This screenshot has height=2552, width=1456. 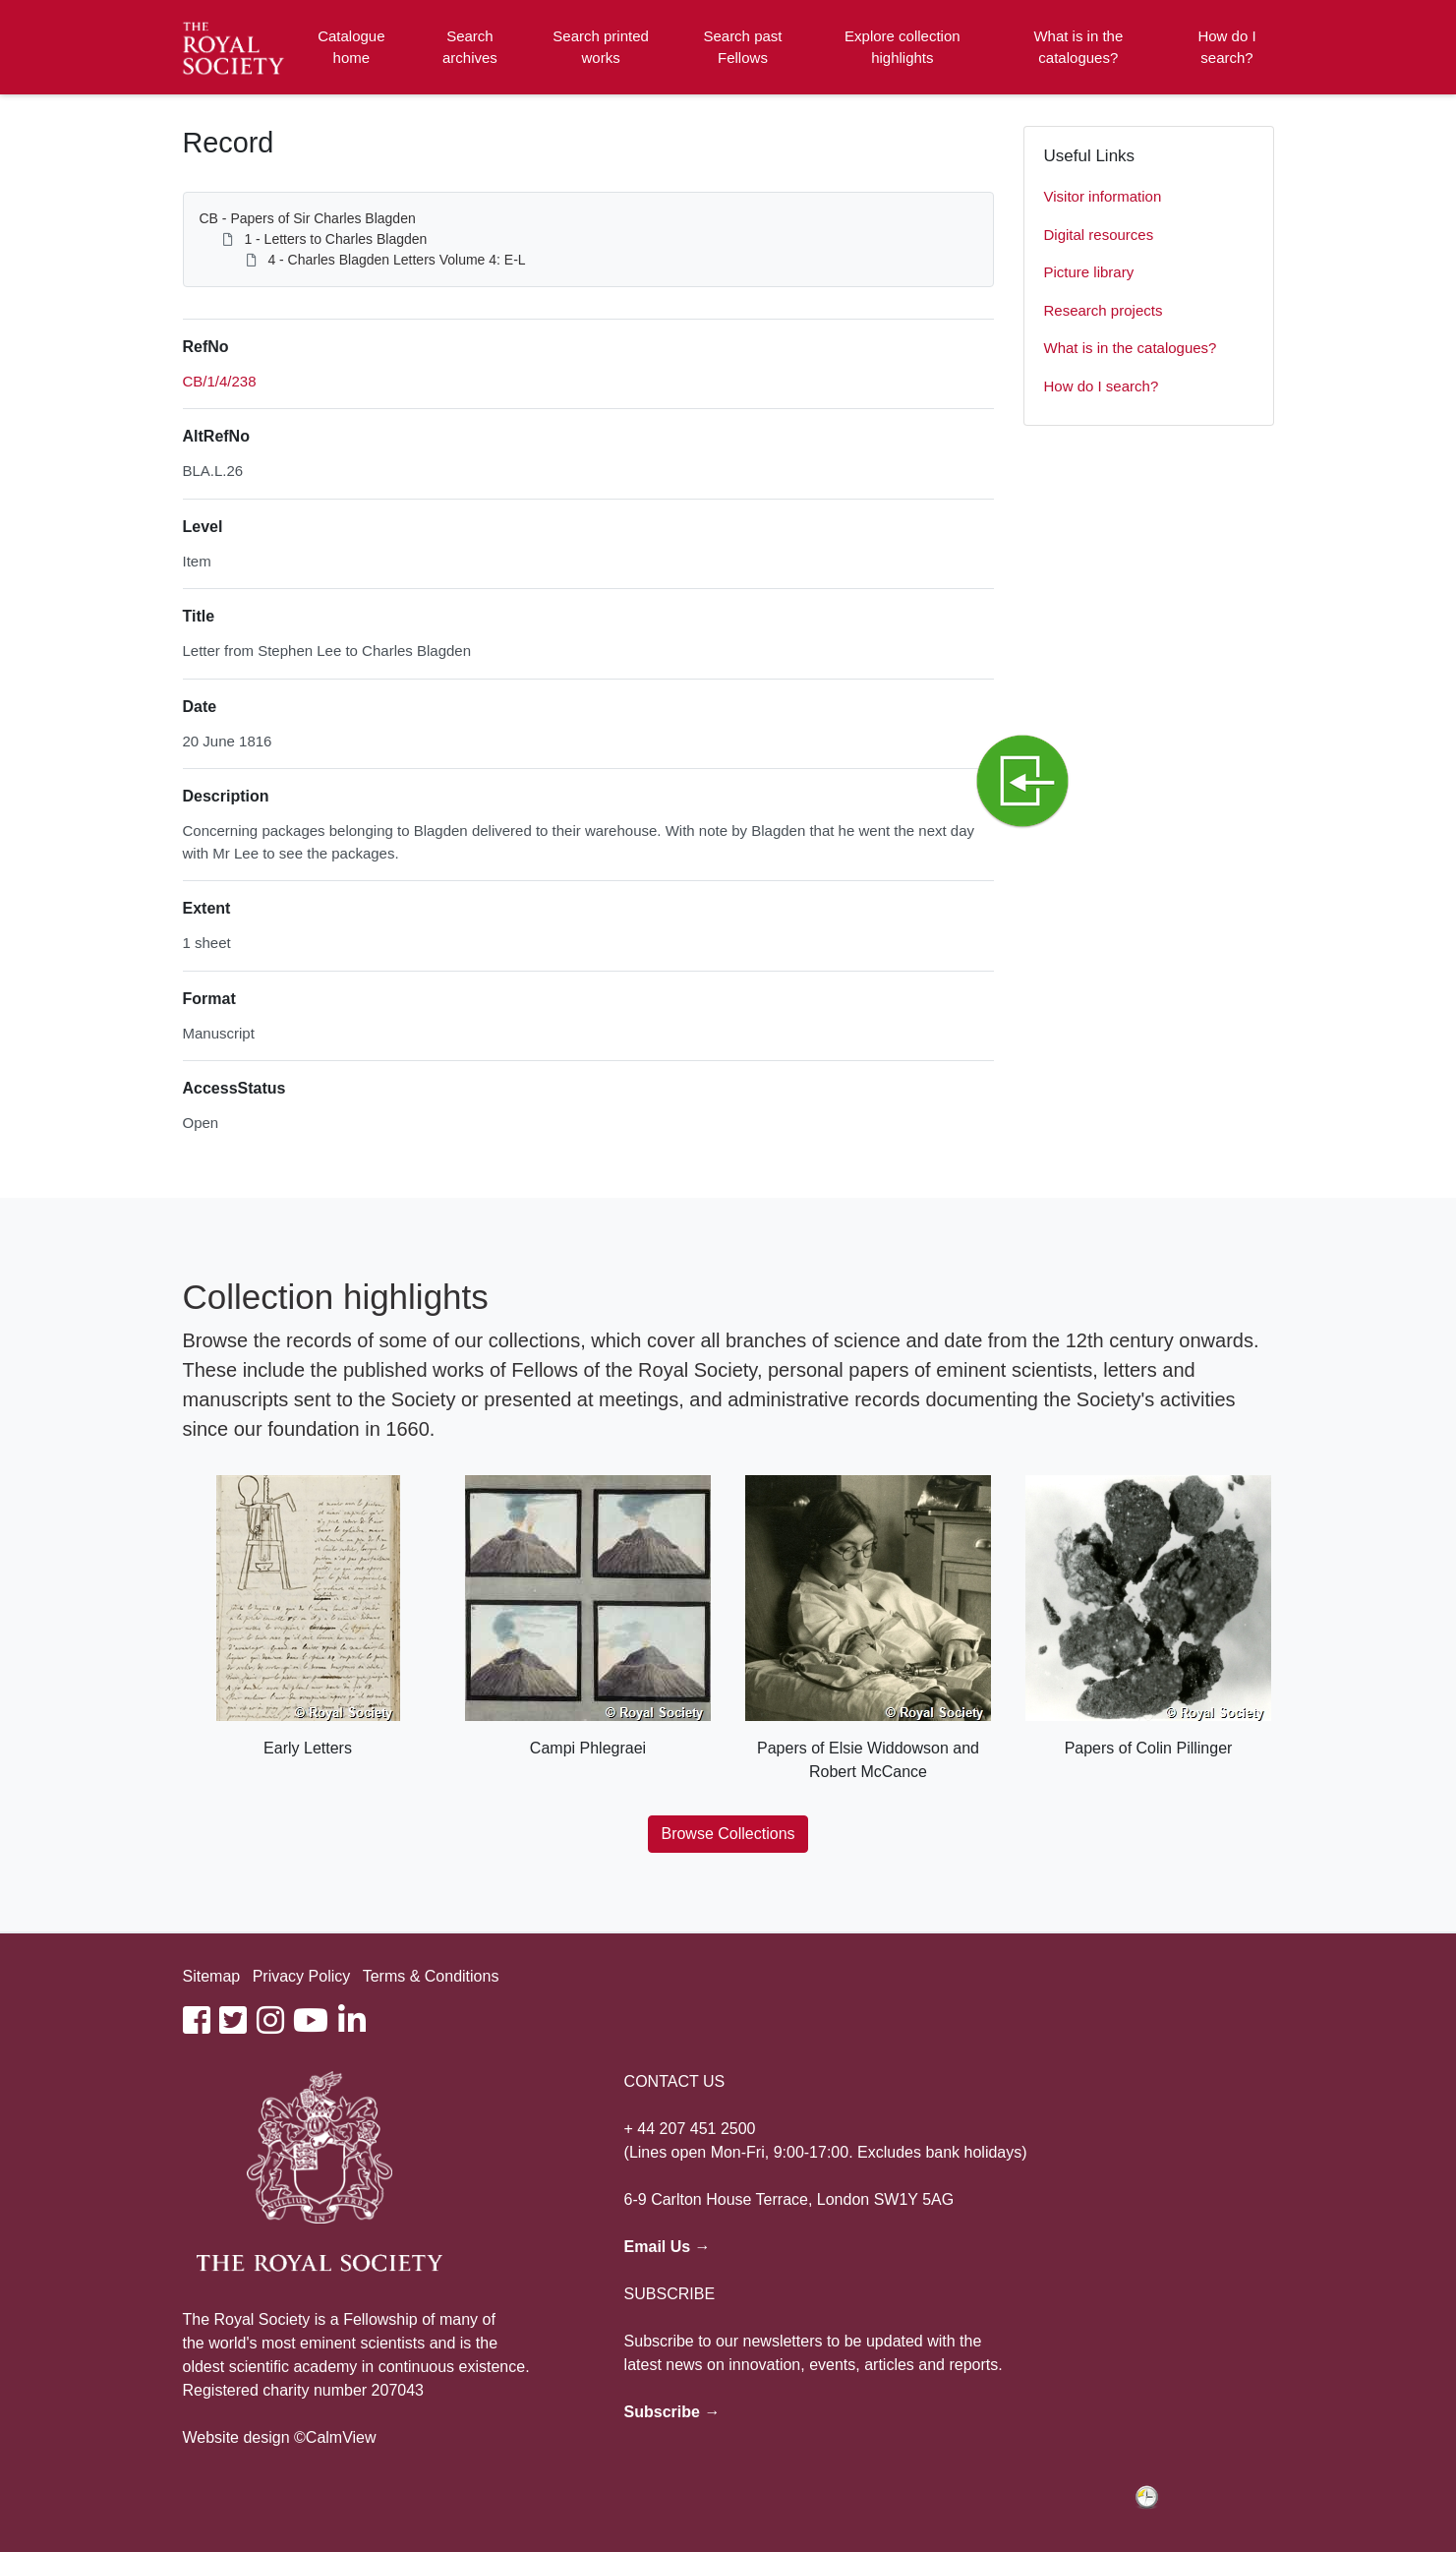 What do you see at coordinates (1022, 781) in the screenshot?
I see `log out of your account` at bounding box center [1022, 781].